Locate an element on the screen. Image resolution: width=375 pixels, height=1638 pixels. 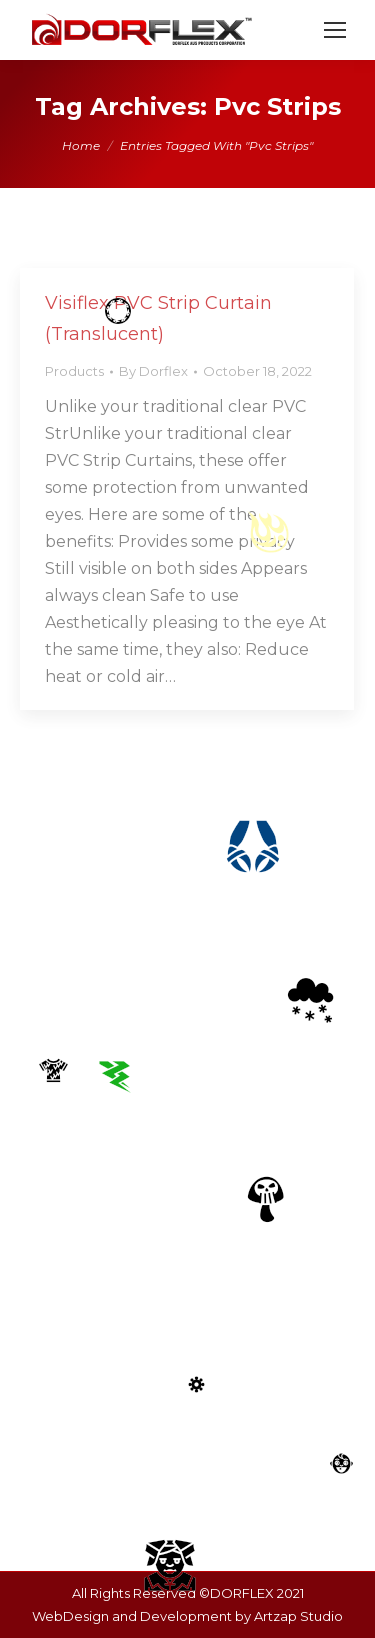
indicates slow processing or loading state is located at coordinates (196, 1384).